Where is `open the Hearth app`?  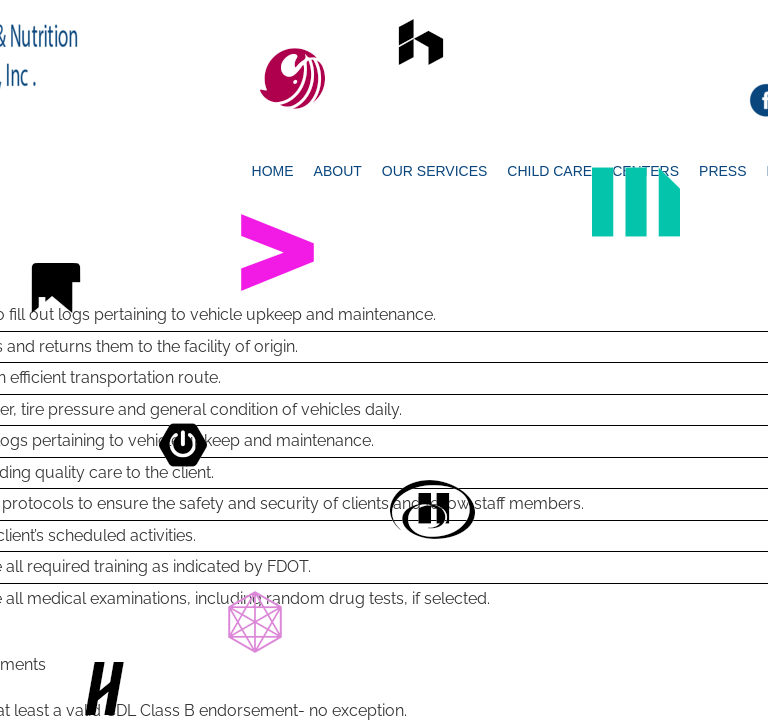
open the Hearth app is located at coordinates (421, 42).